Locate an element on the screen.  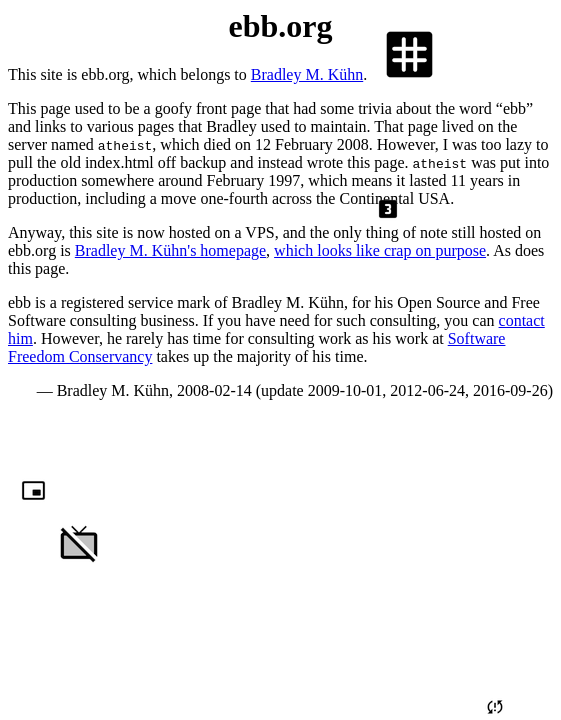
indicates a sync error or failure is located at coordinates (495, 707).